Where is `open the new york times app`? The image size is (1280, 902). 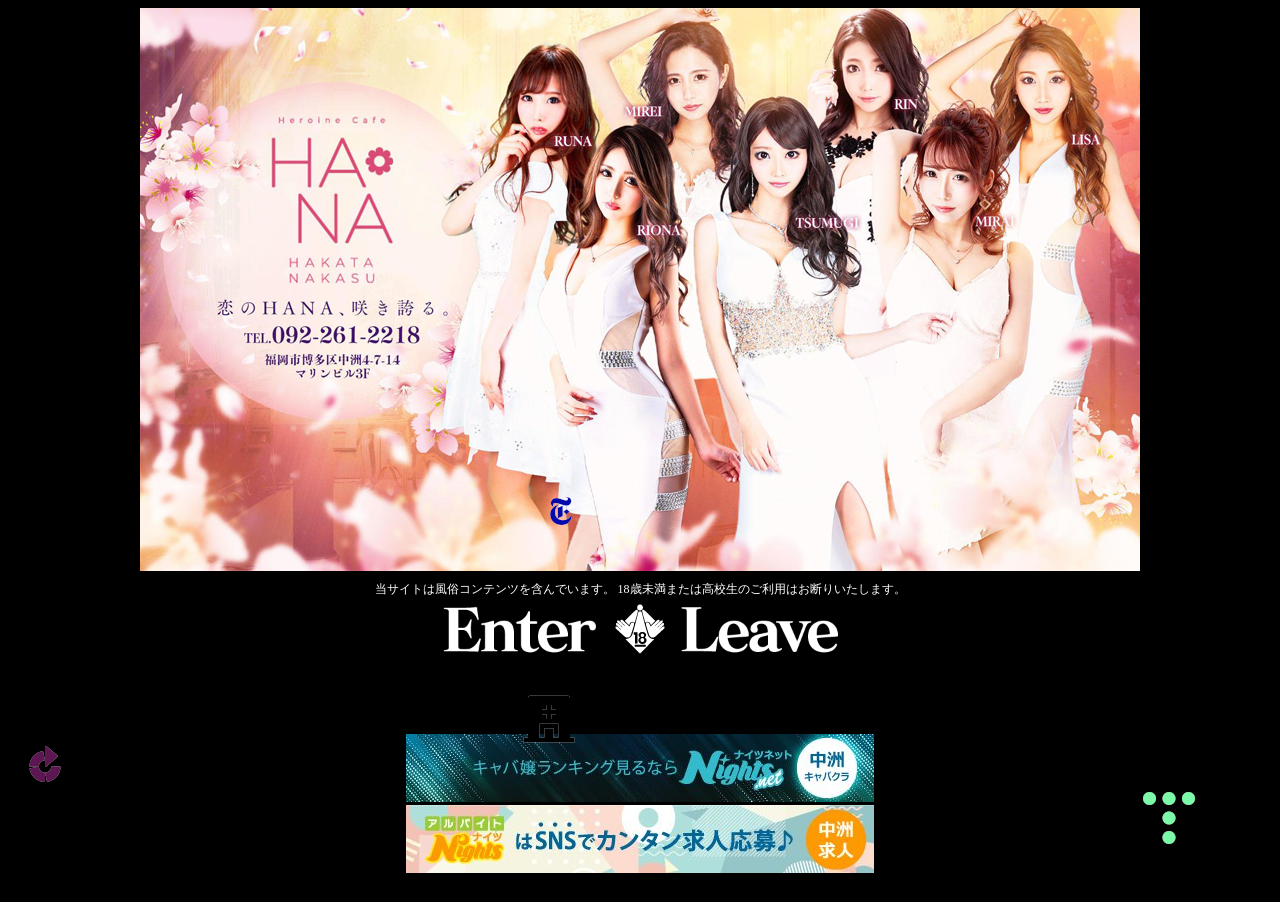 open the new york times app is located at coordinates (561, 511).